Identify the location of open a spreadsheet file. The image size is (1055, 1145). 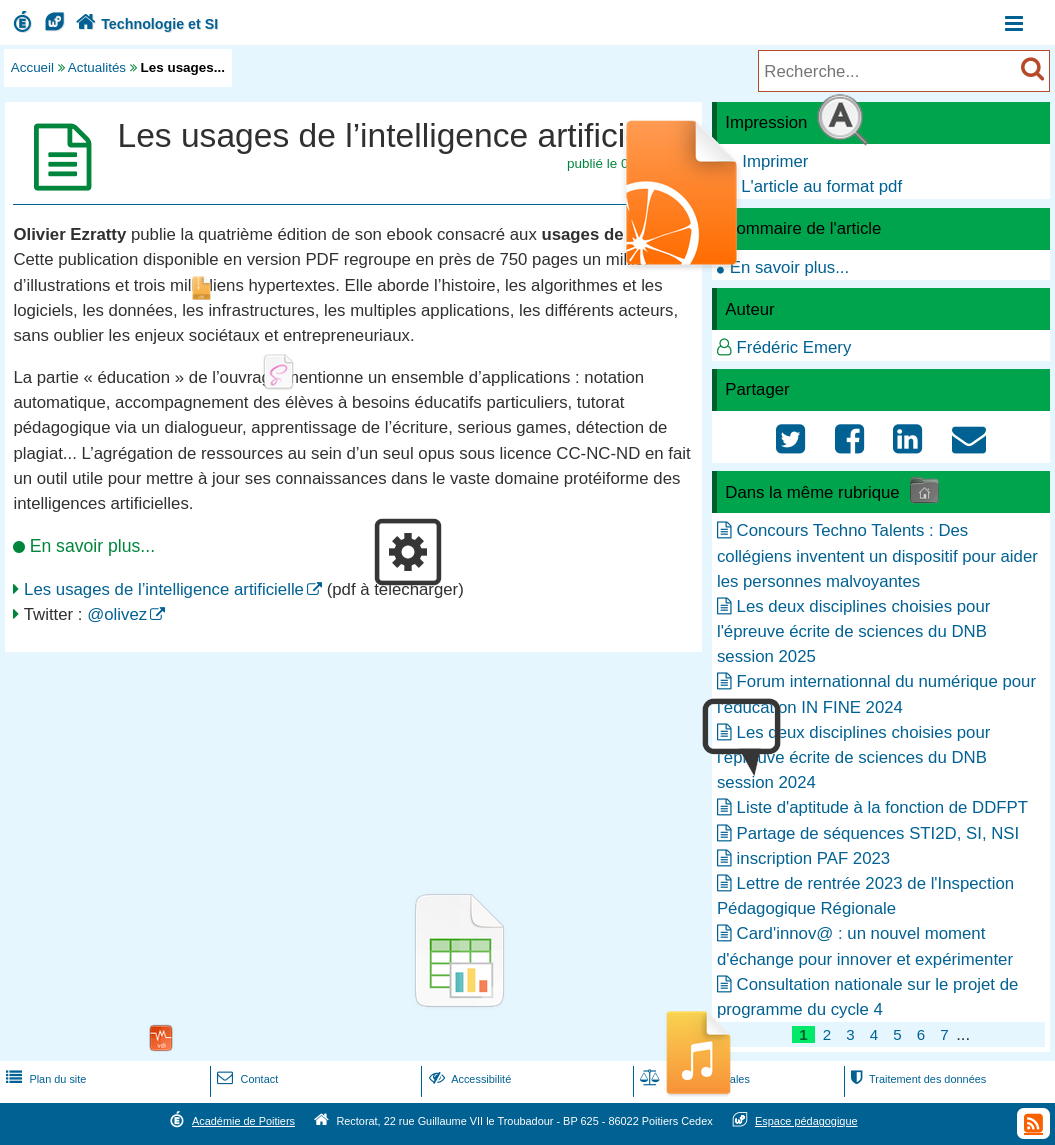
(459, 950).